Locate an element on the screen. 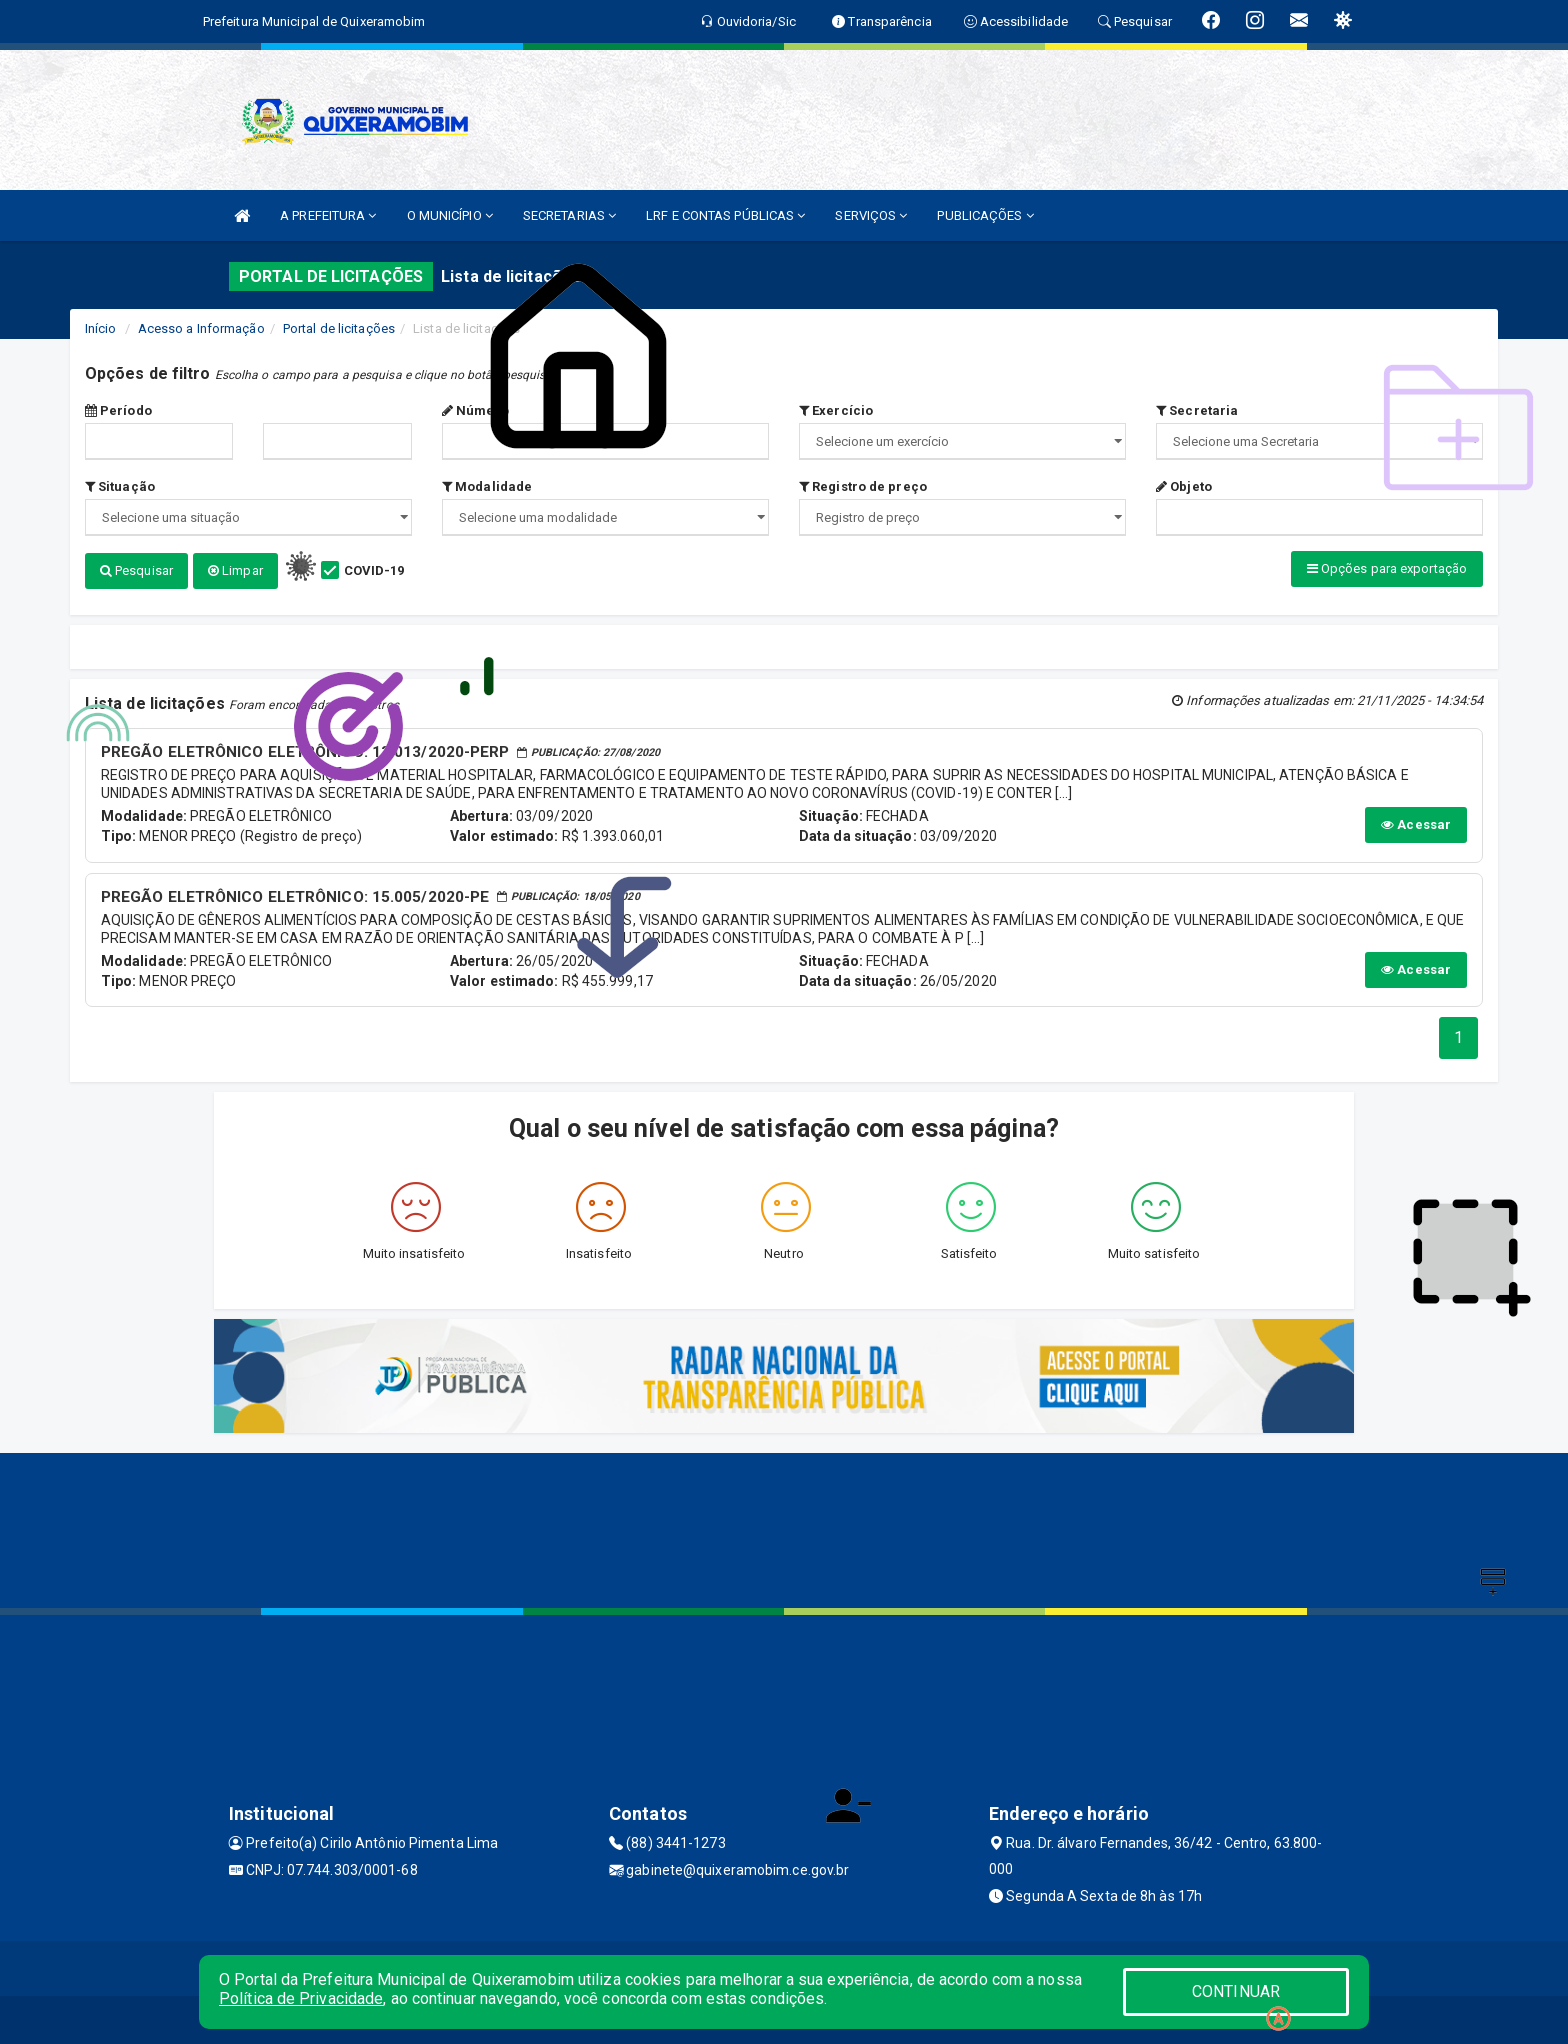 The image size is (1568, 2044). go back and down in navigation is located at coordinates (624, 924).